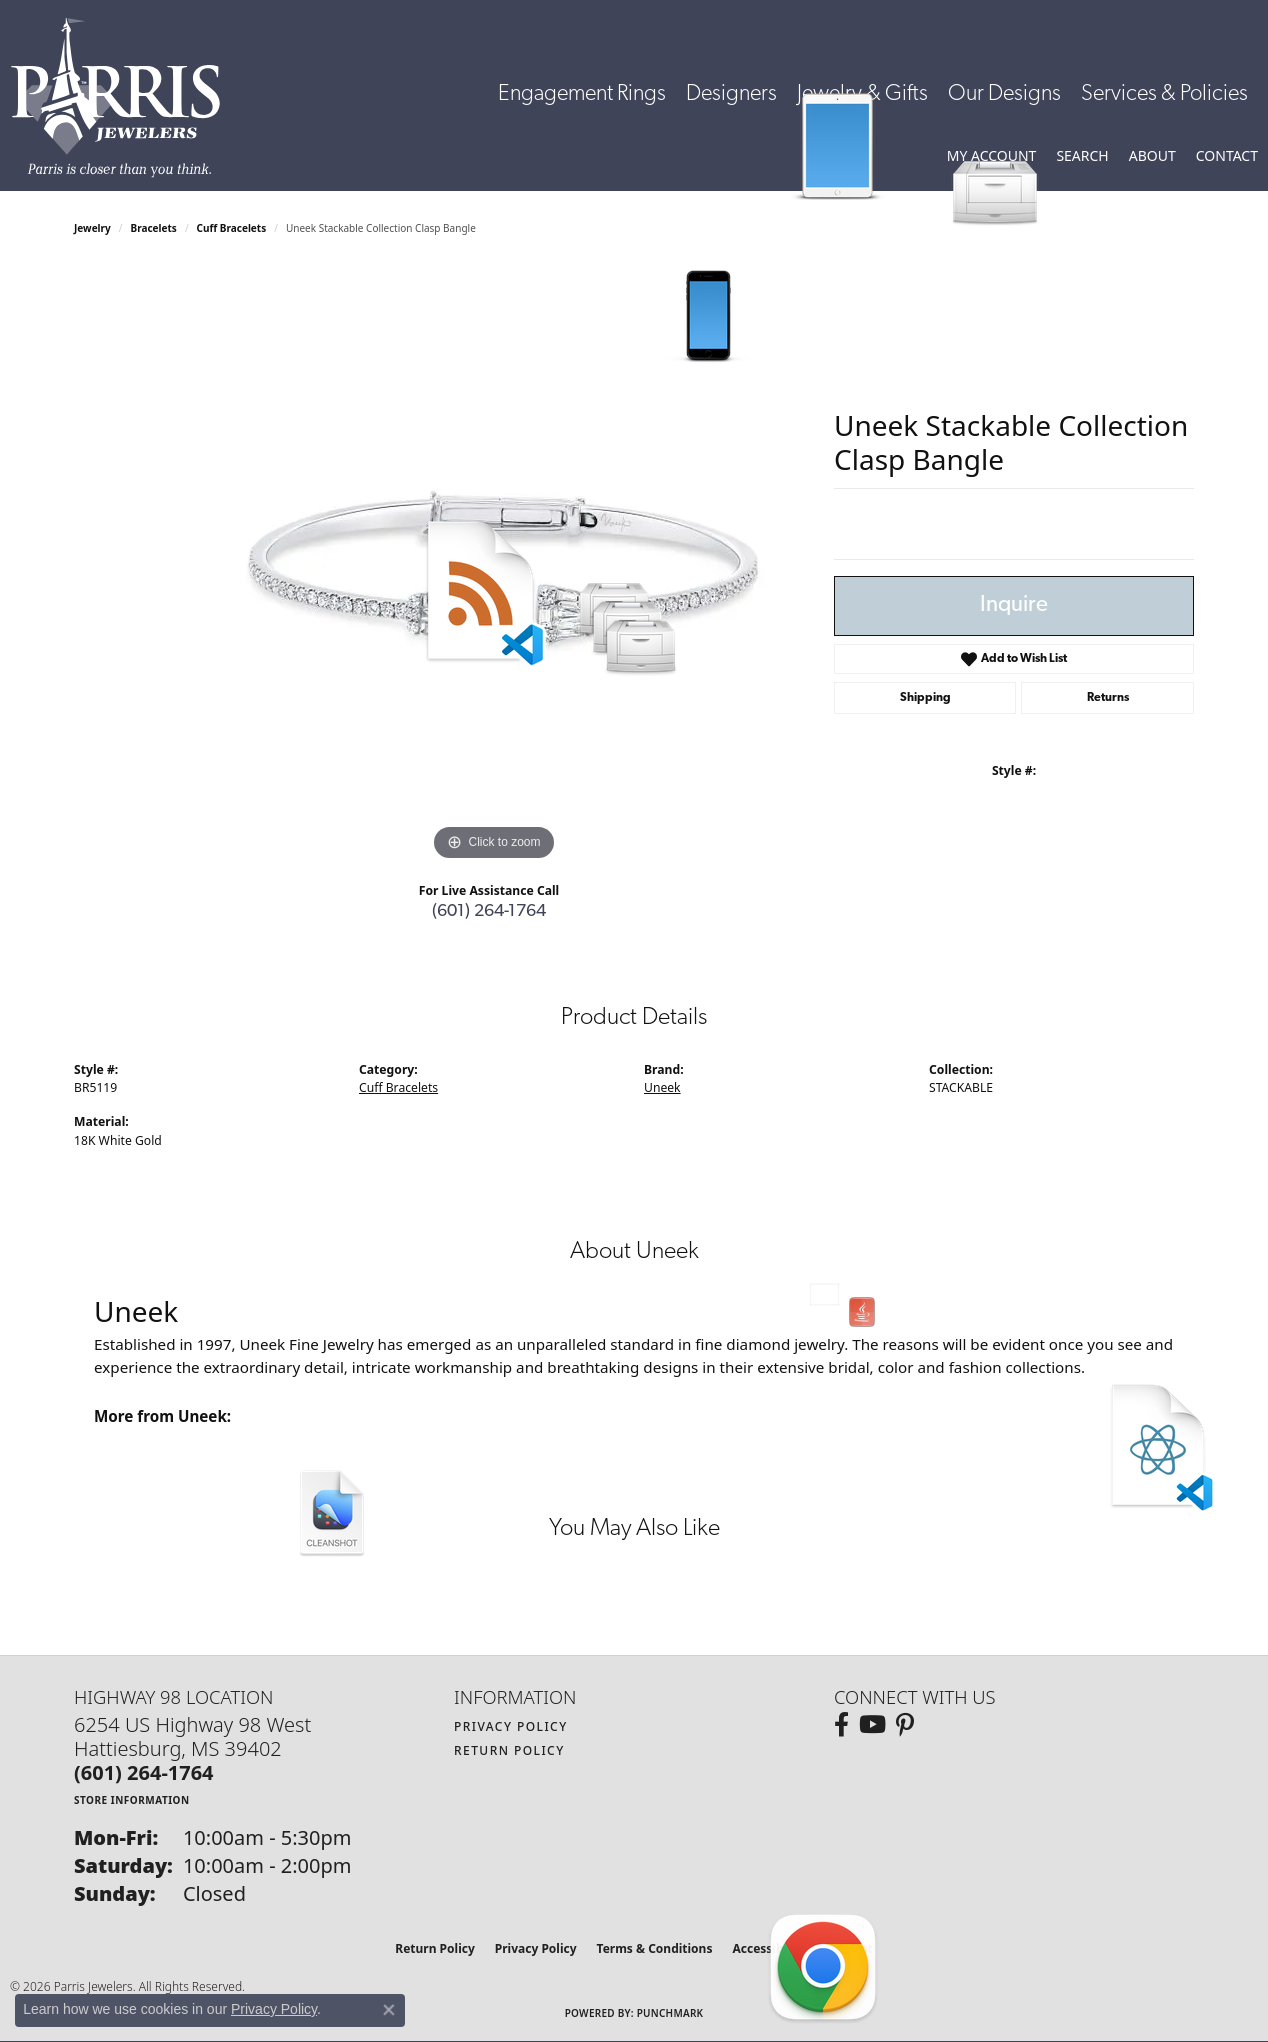 The image size is (1268, 2042). Describe the element at coordinates (708, 316) in the screenshot. I see `connect or sync an iPhone device` at that location.